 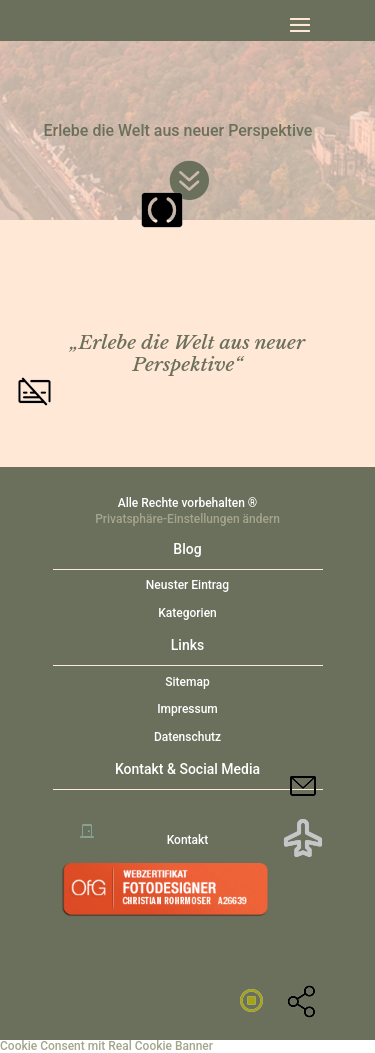 I want to click on share content to social networks, so click(x=302, y=1001).